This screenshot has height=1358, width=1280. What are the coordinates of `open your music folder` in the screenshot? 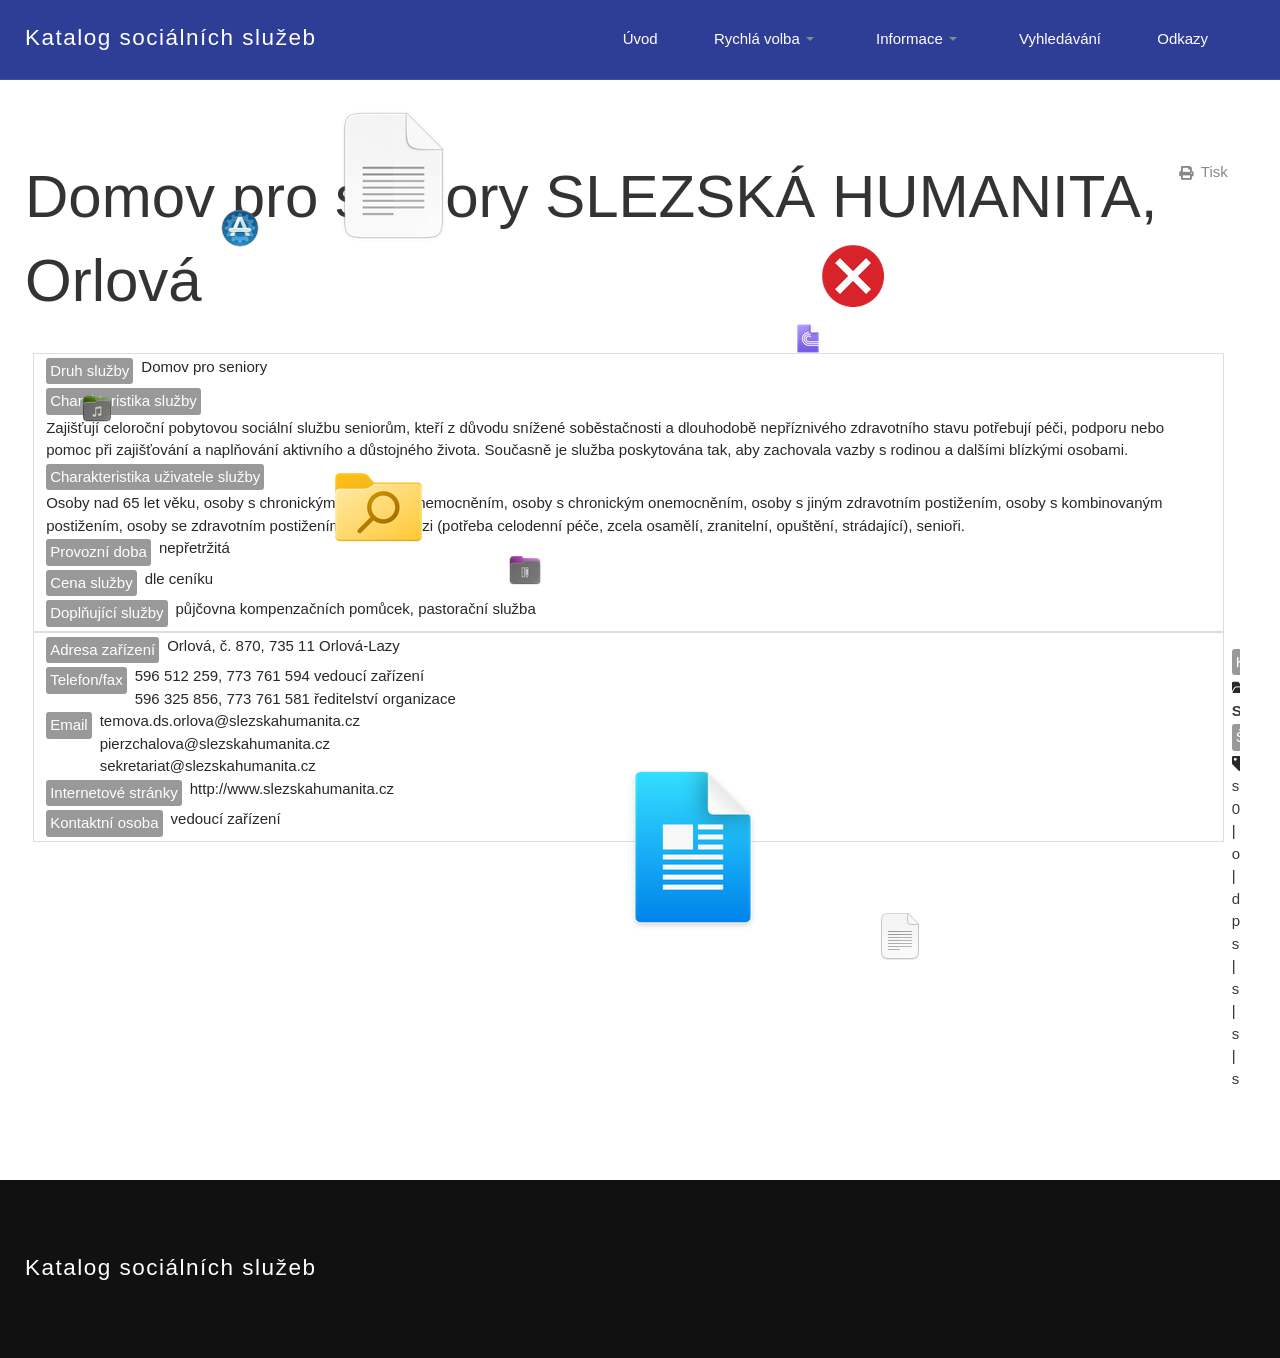 It's located at (97, 408).